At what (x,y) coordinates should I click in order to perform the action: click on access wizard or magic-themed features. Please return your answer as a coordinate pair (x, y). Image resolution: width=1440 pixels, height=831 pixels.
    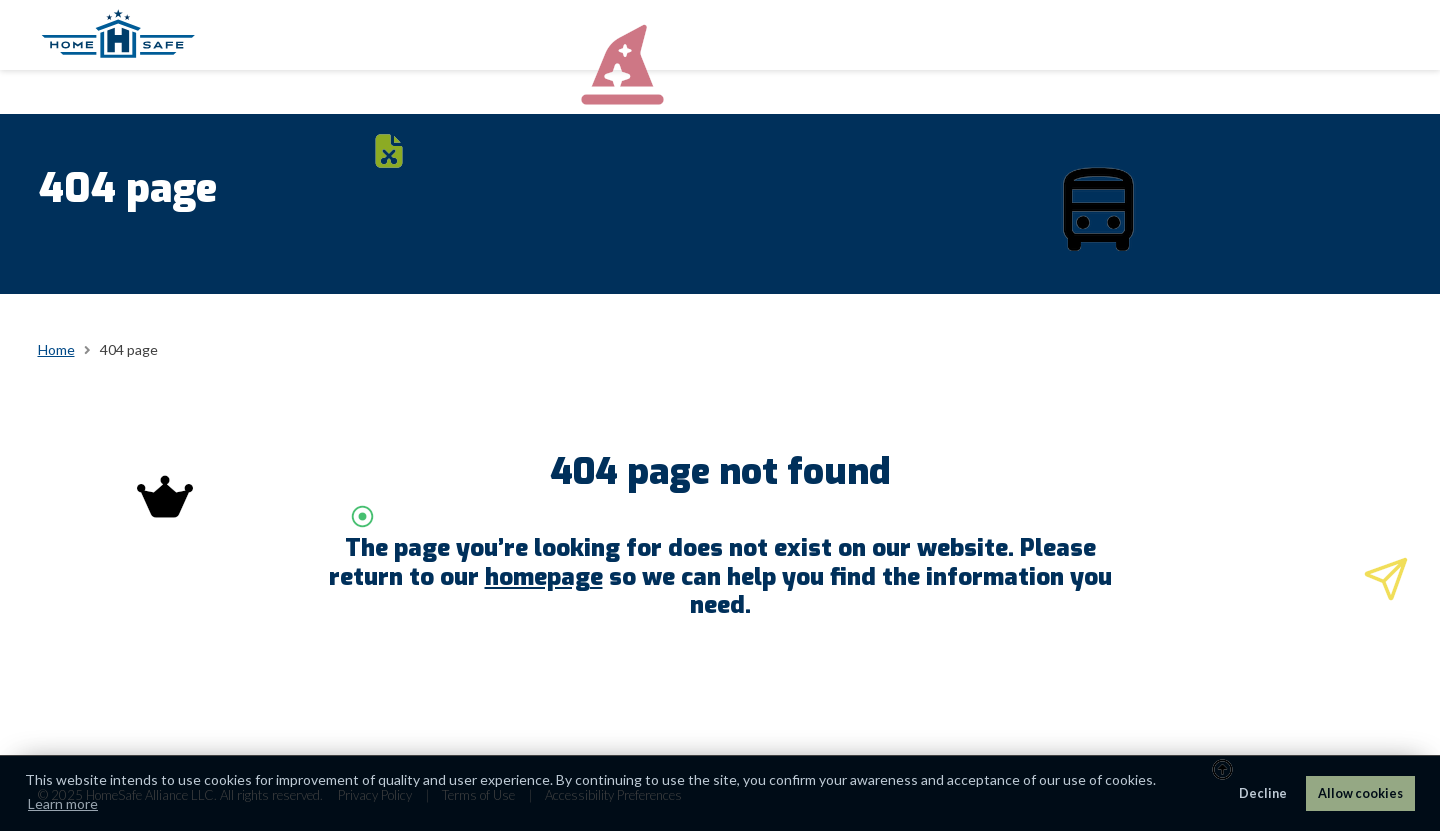
    Looking at the image, I should click on (622, 63).